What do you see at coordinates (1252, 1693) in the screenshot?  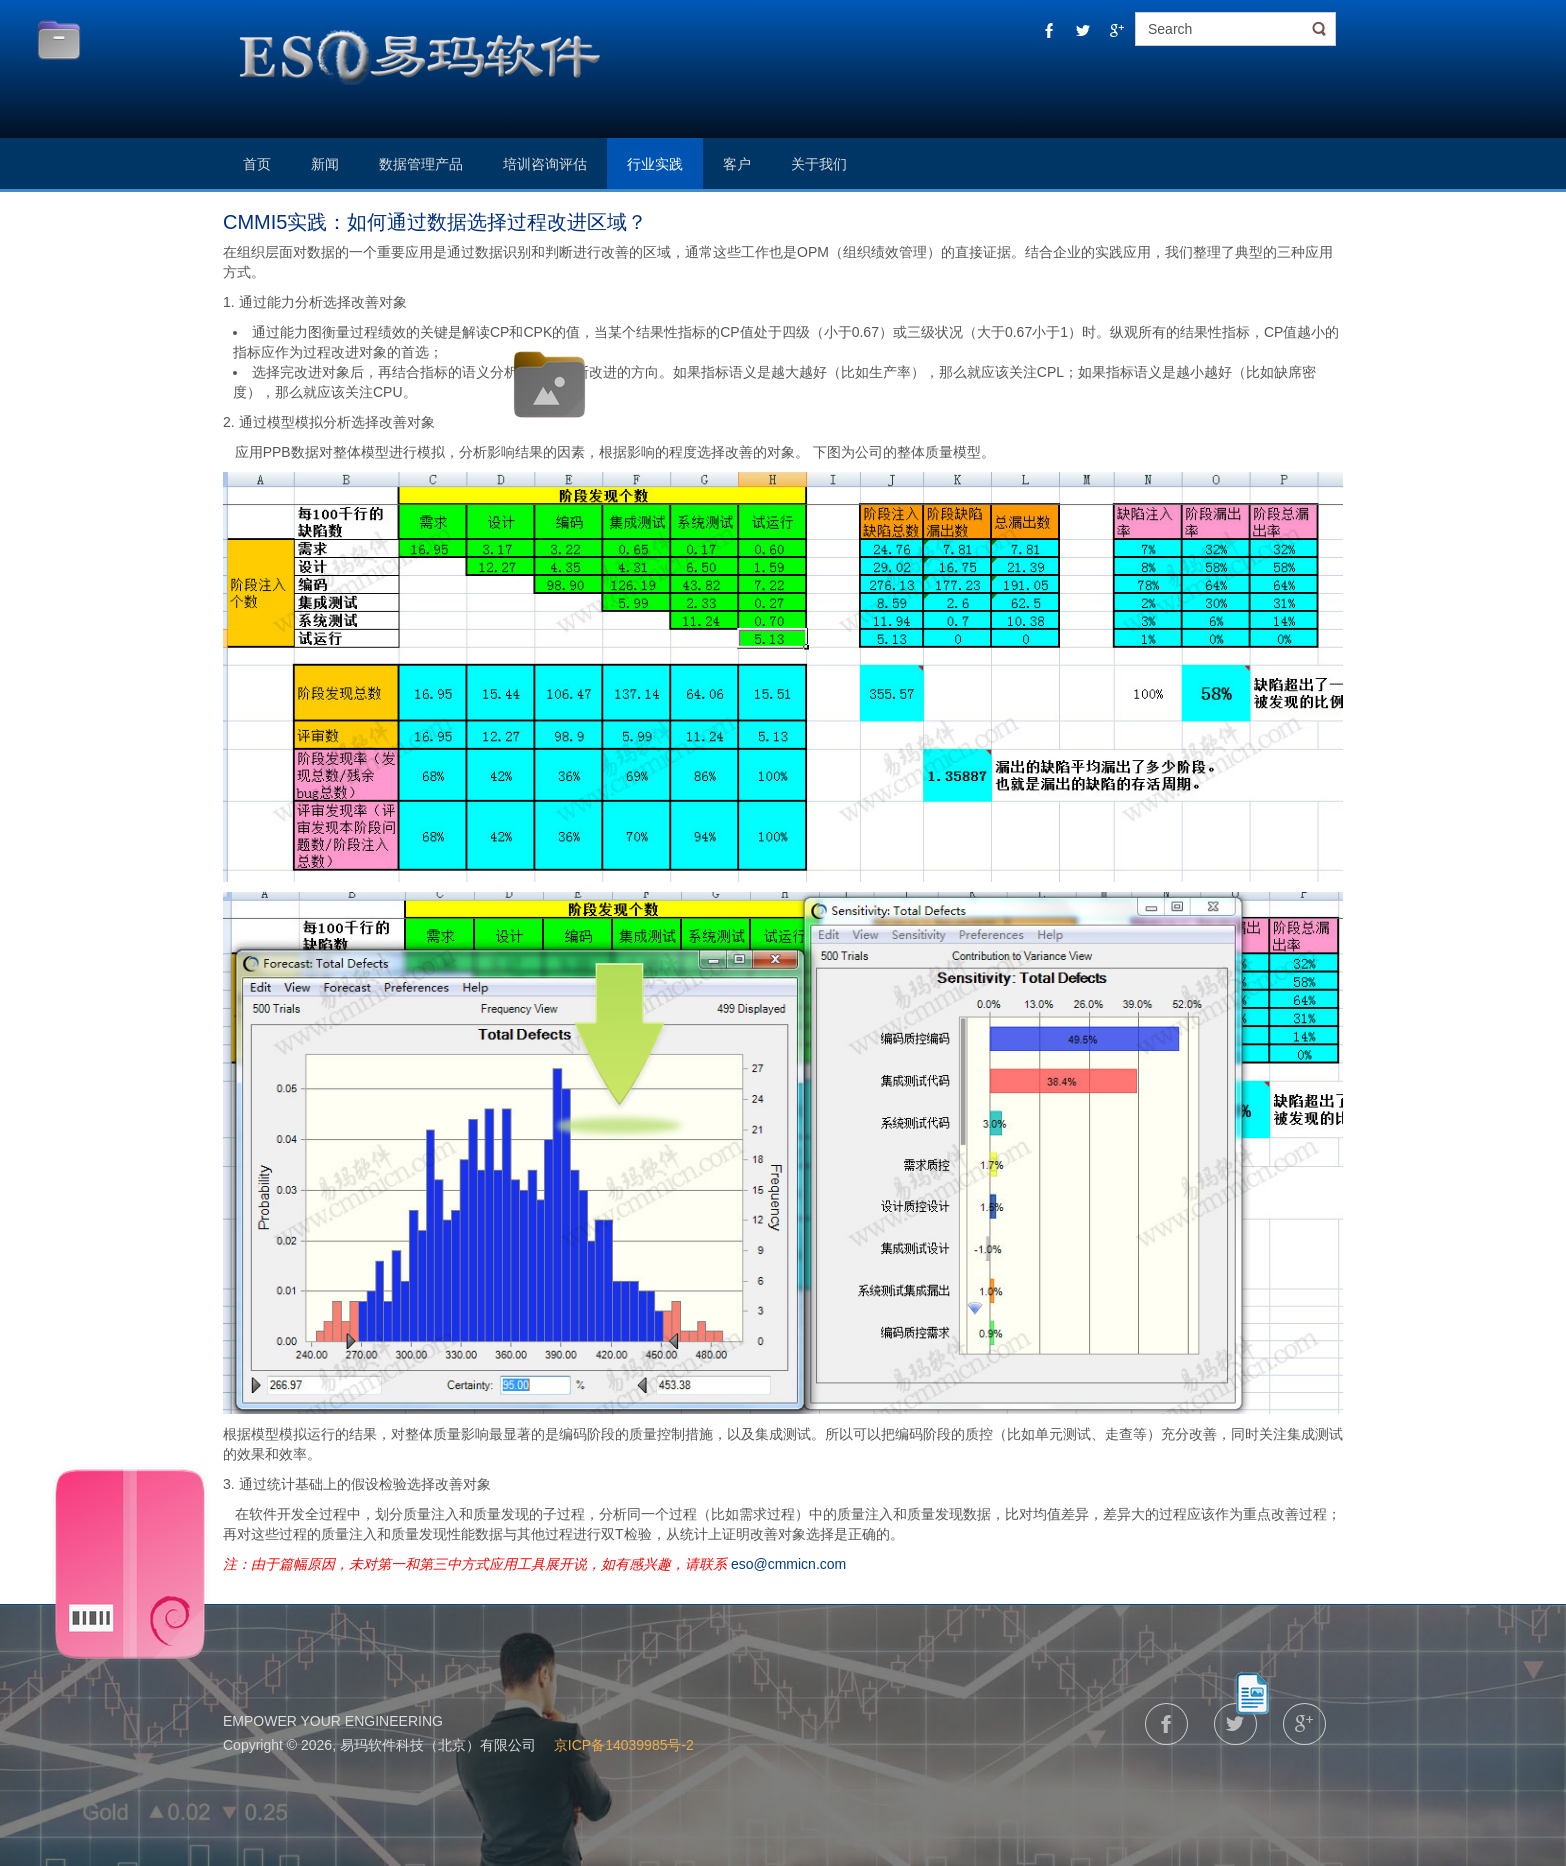 I see `open an opendocument text template file` at bounding box center [1252, 1693].